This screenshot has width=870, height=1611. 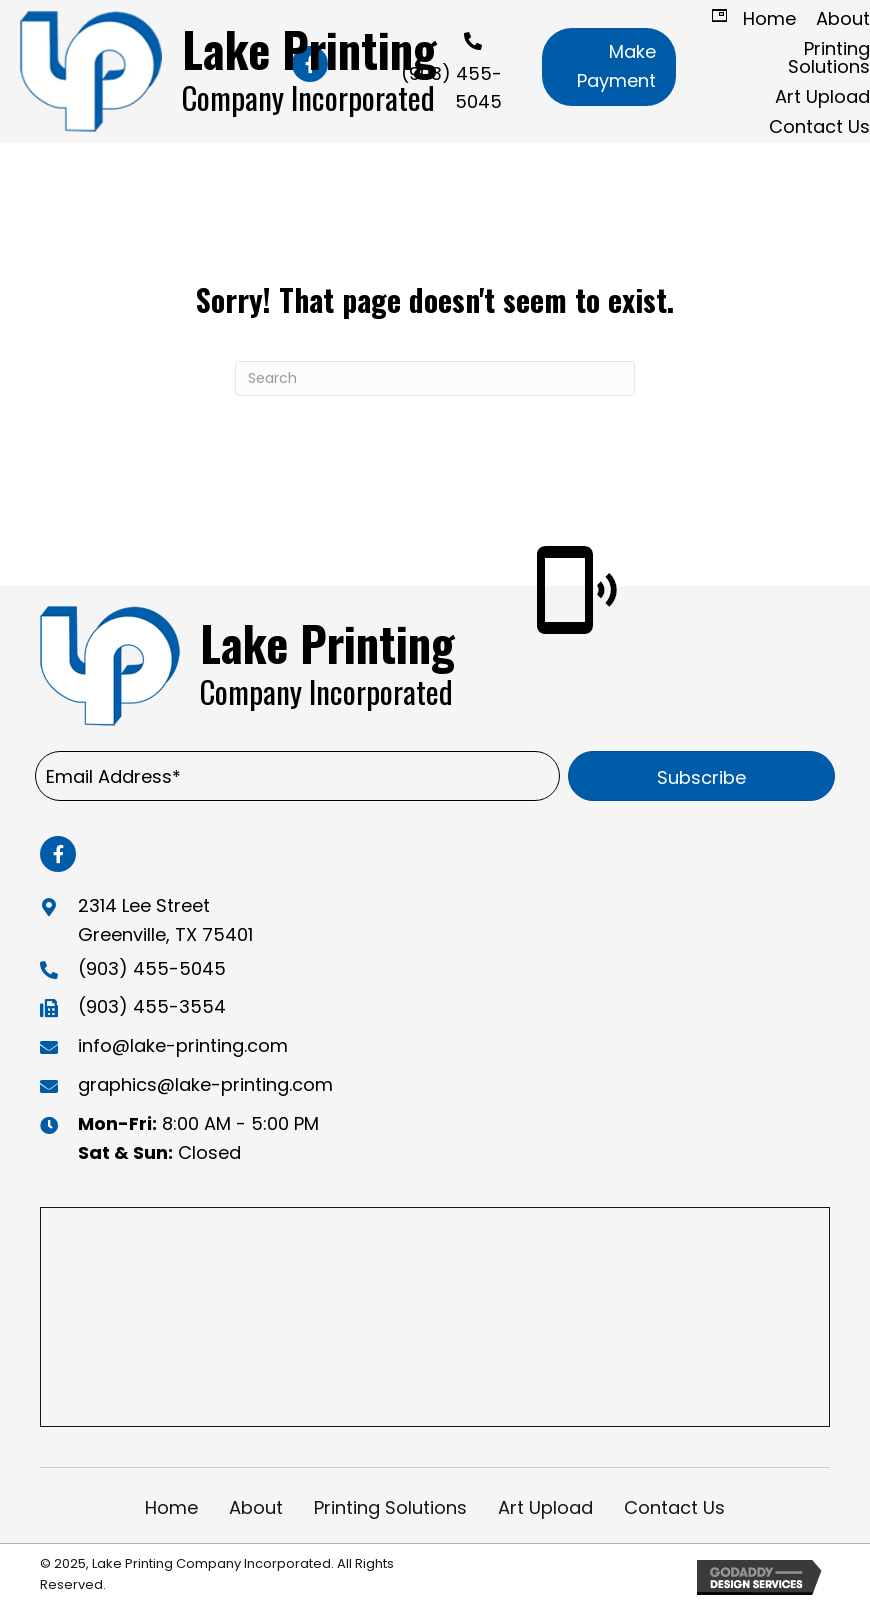 What do you see at coordinates (719, 15) in the screenshot?
I see `enable picture-in-picture mode` at bounding box center [719, 15].